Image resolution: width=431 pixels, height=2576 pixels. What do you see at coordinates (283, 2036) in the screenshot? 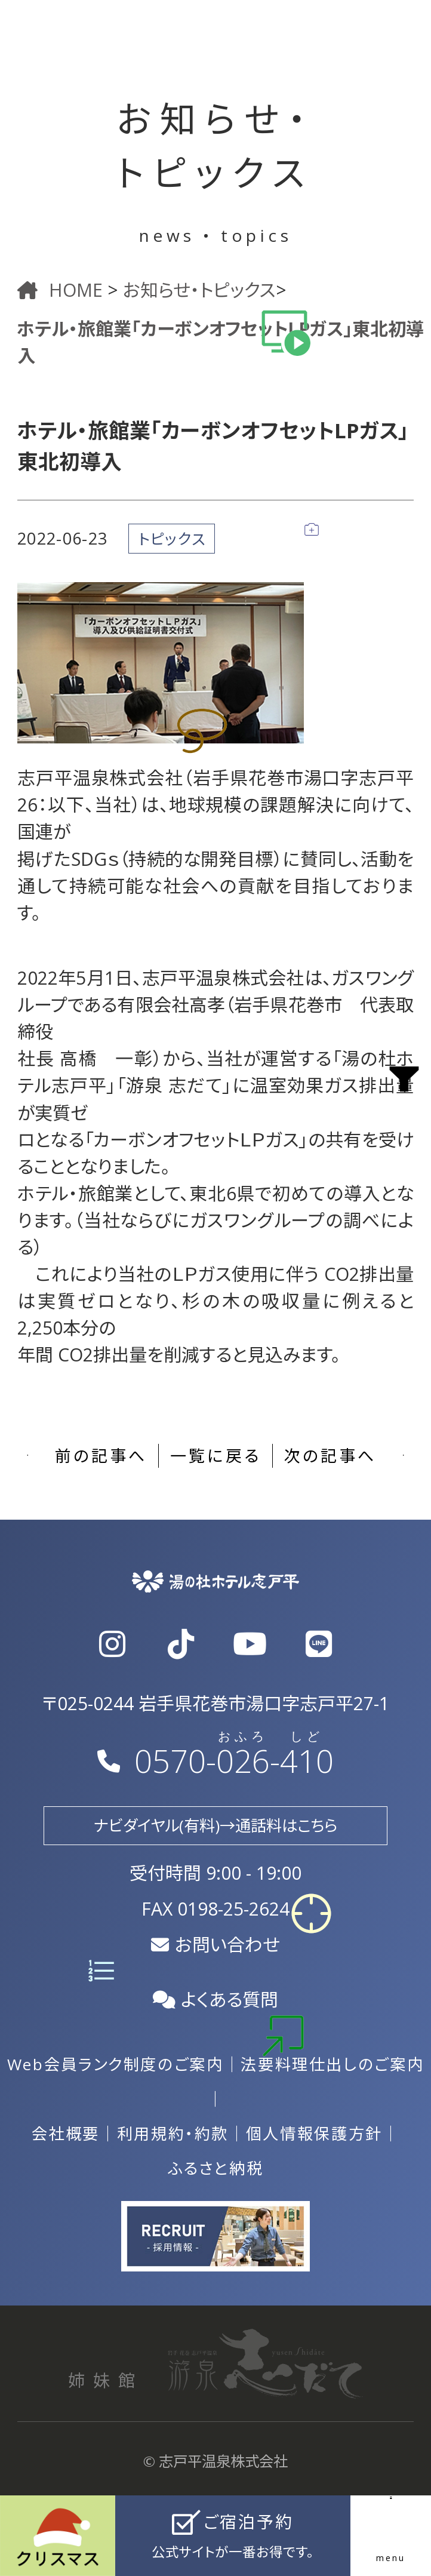
I see `import or bring content into a container` at bounding box center [283, 2036].